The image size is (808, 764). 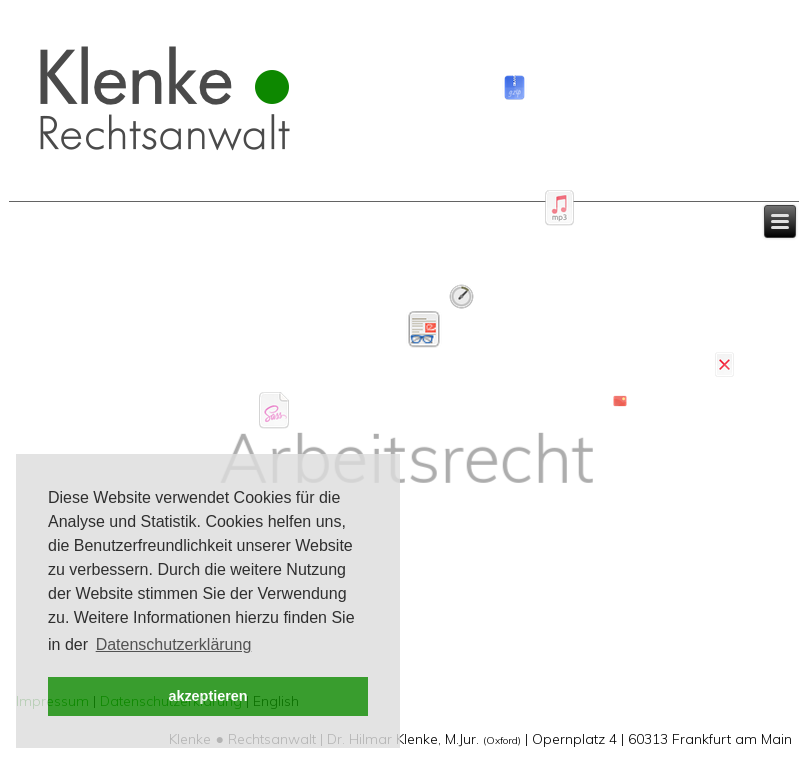 I want to click on open evince document viewer, so click(x=424, y=329).